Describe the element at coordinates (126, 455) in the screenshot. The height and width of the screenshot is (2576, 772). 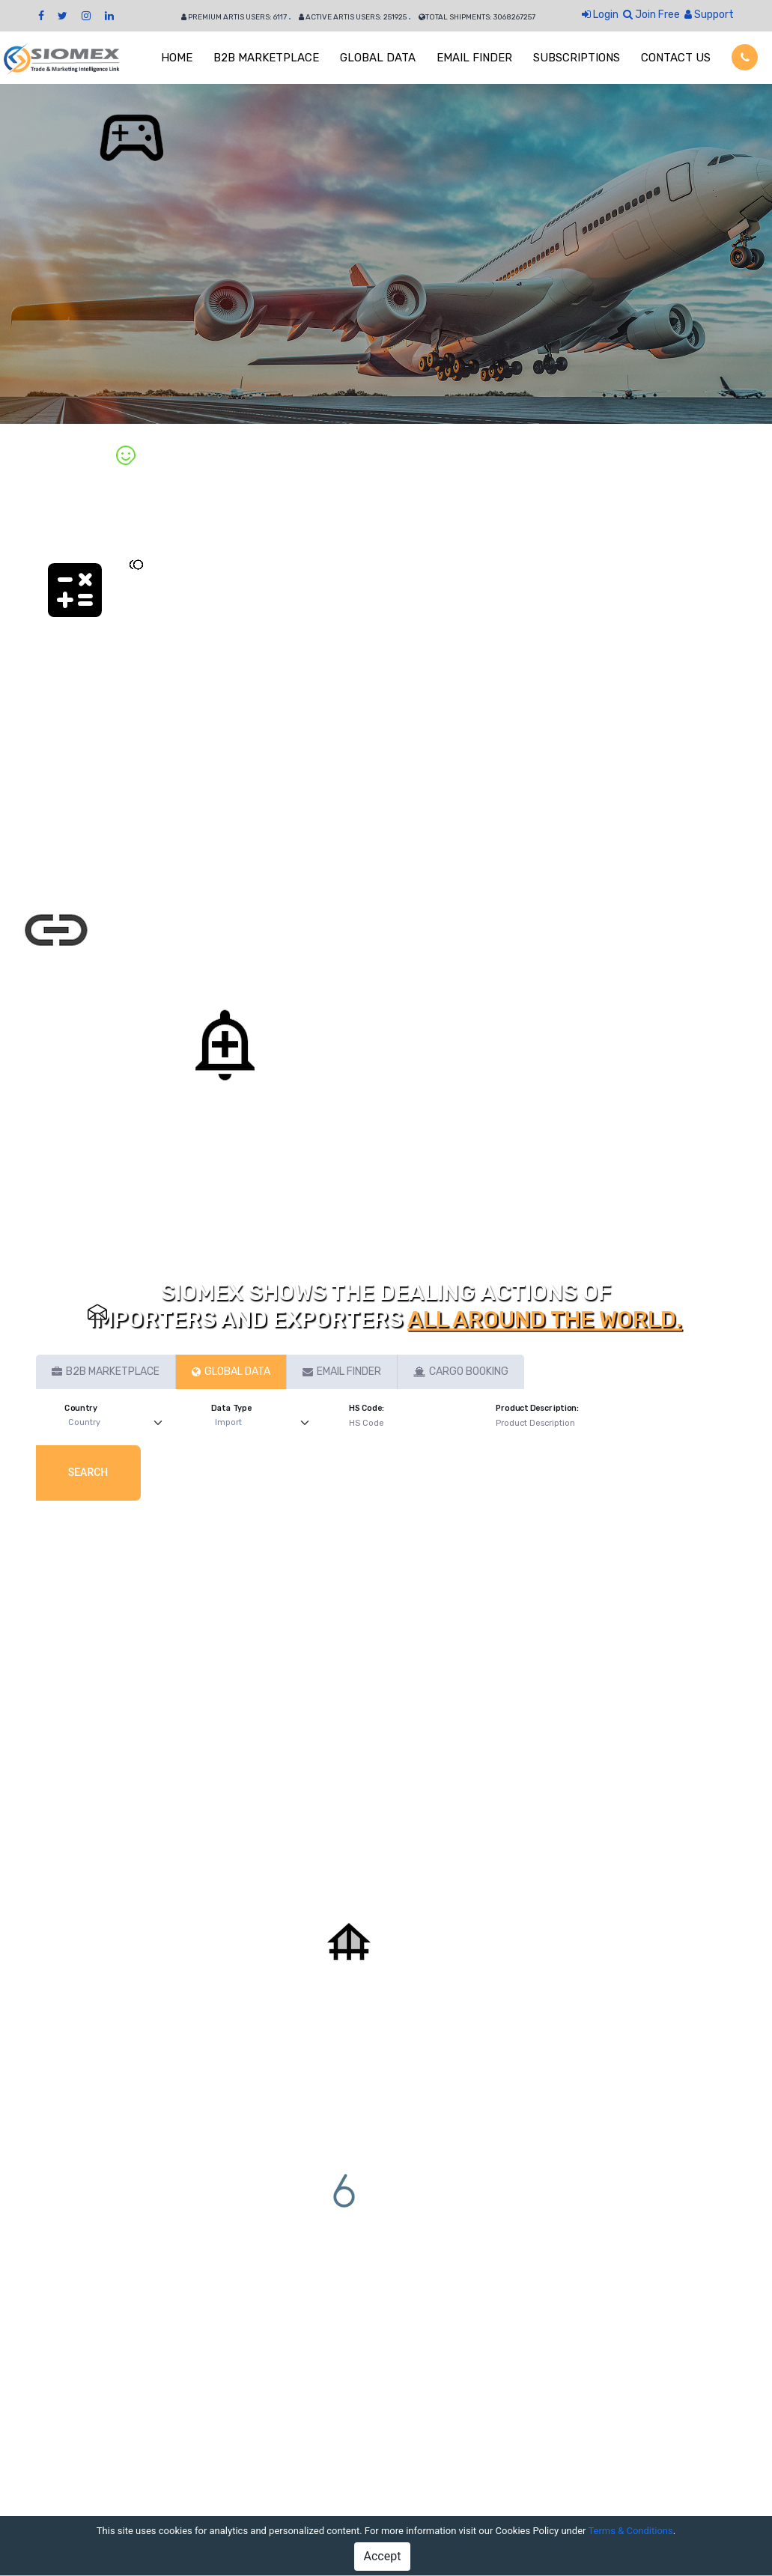
I see `add a sticker to your message` at that location.